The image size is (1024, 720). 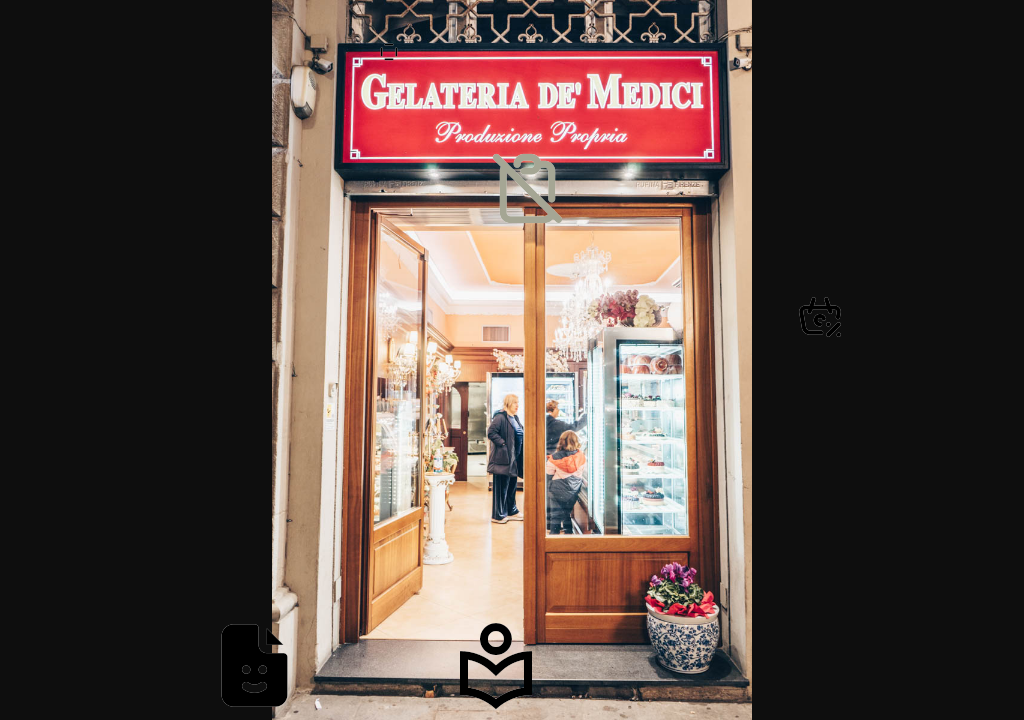 I want to click on apply borders to left and right sides only, so click(x=389, y=52).